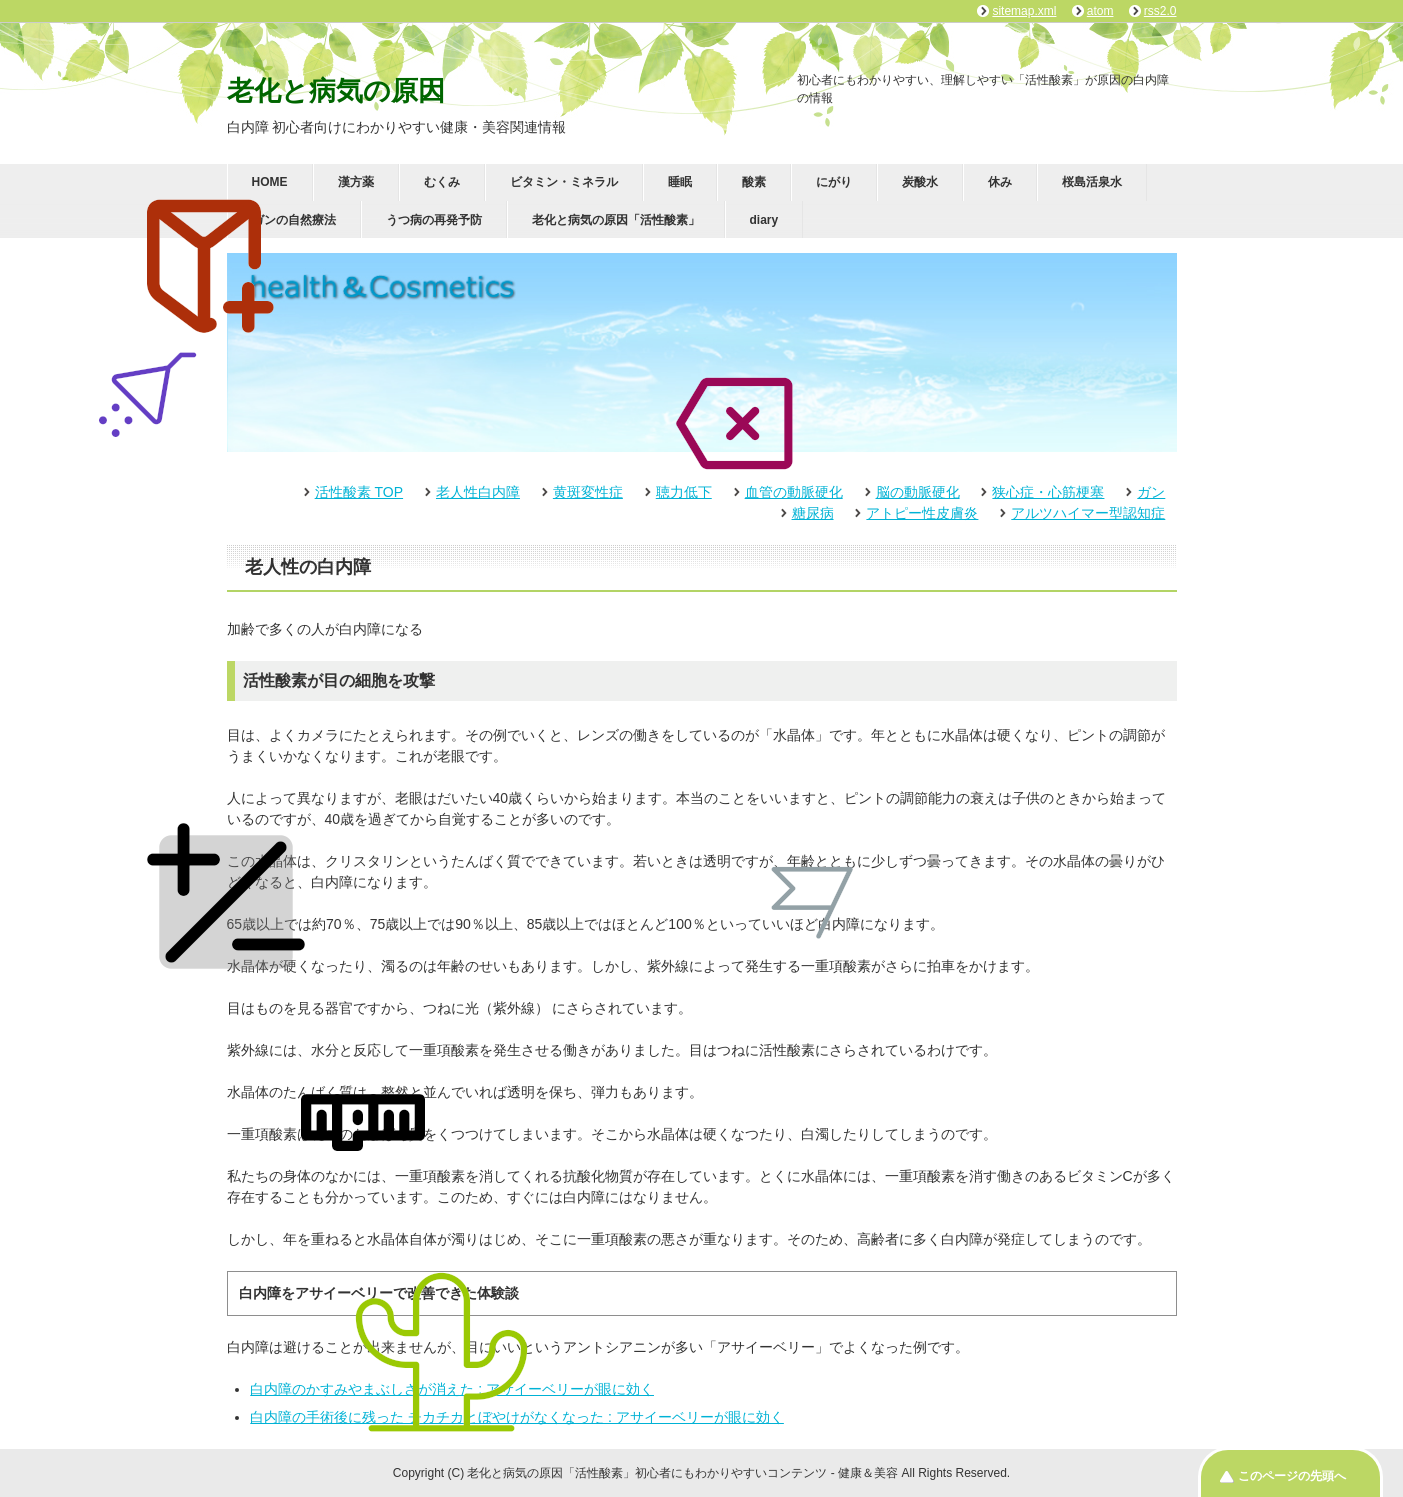 This screenshot has height=1497, width=1403. Describe the element at coordinates (146, 390) in the screenshot. I see `indicates shower or bathroom facilities` at that location.